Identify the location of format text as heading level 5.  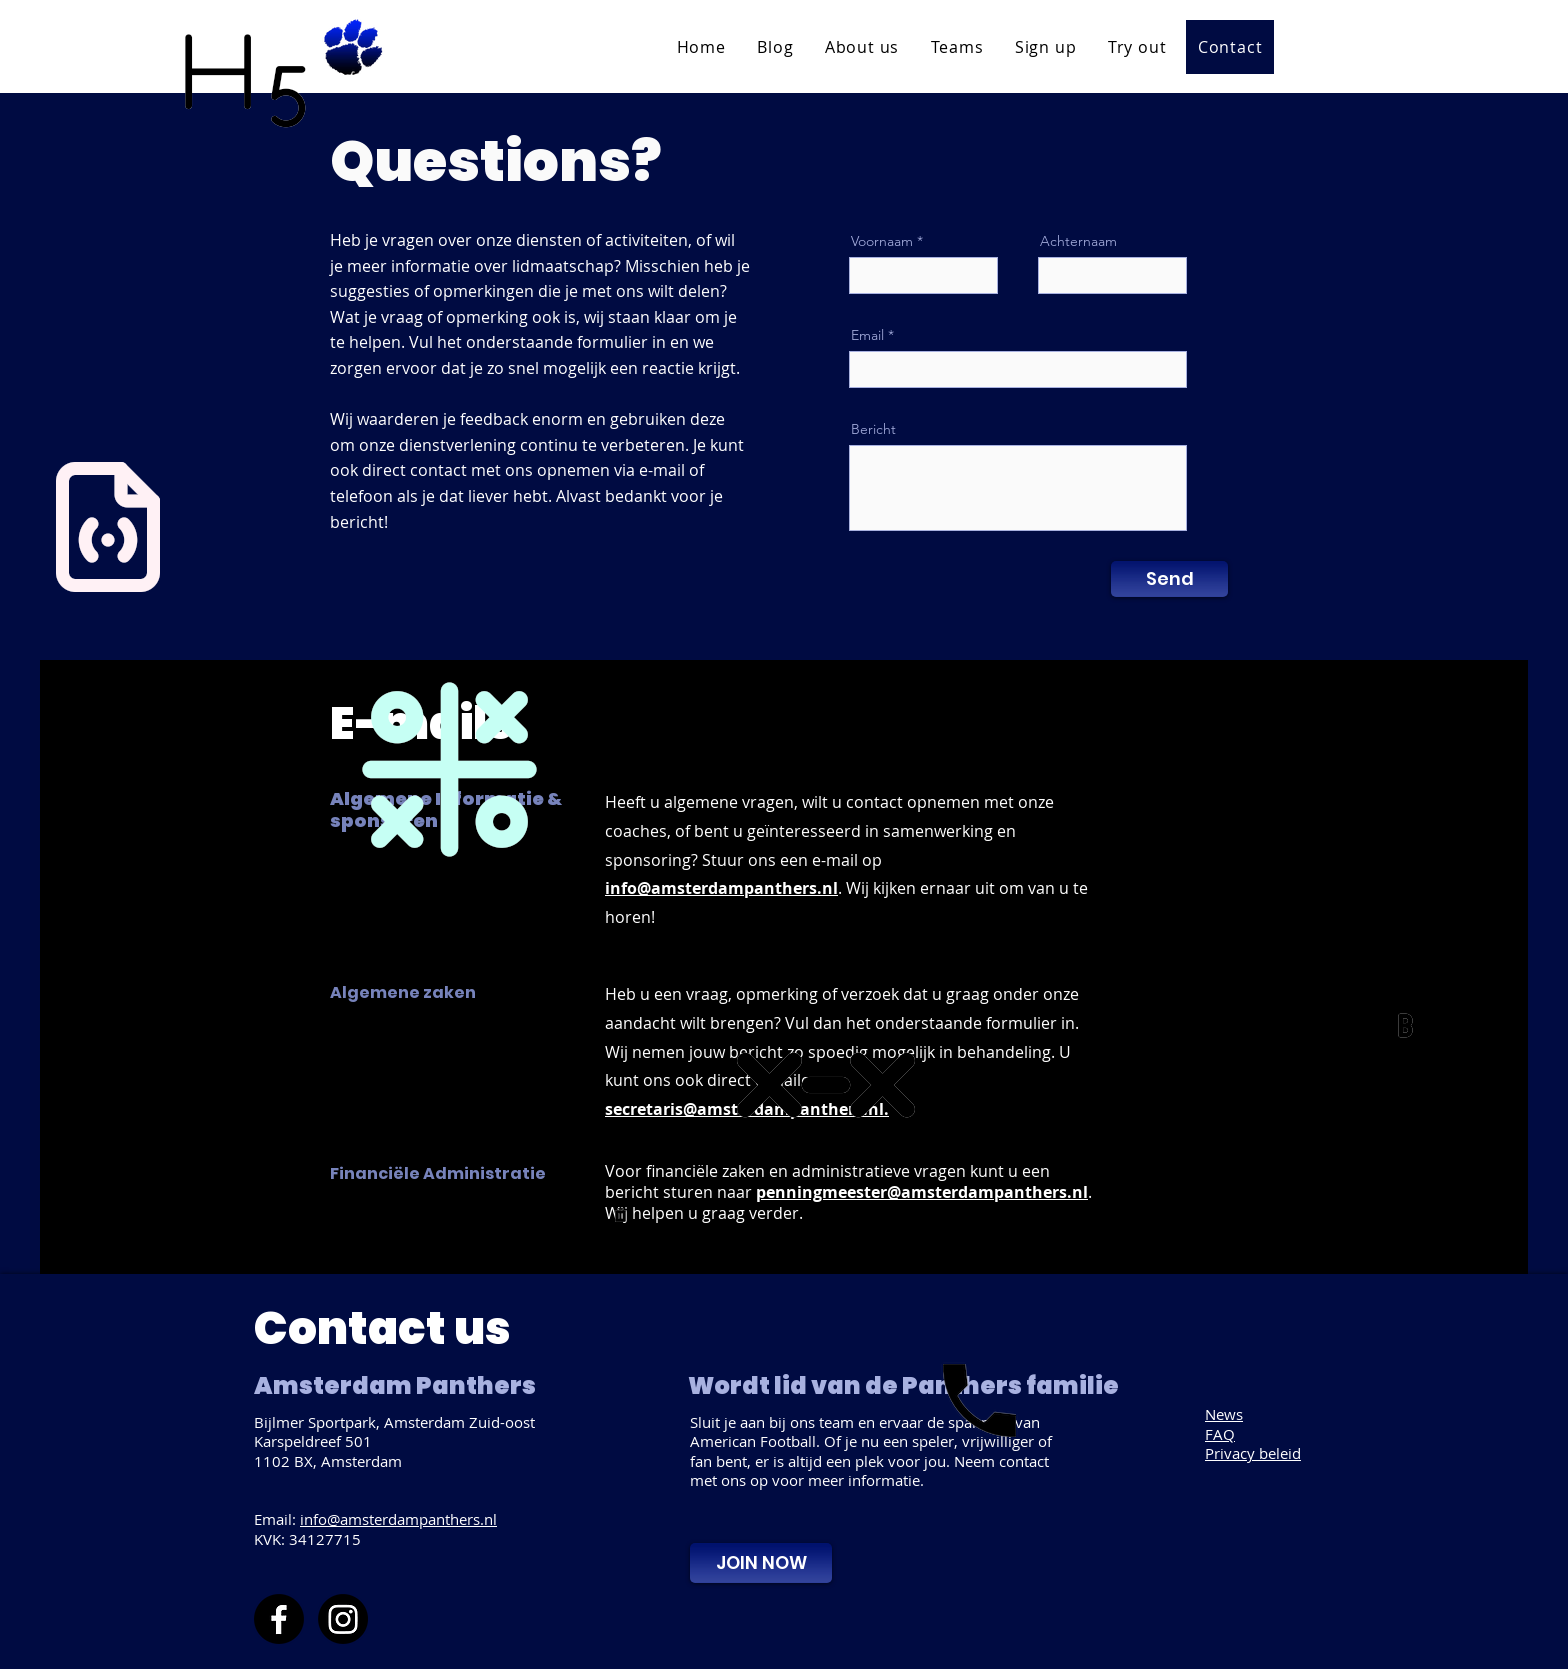
(238, 78).